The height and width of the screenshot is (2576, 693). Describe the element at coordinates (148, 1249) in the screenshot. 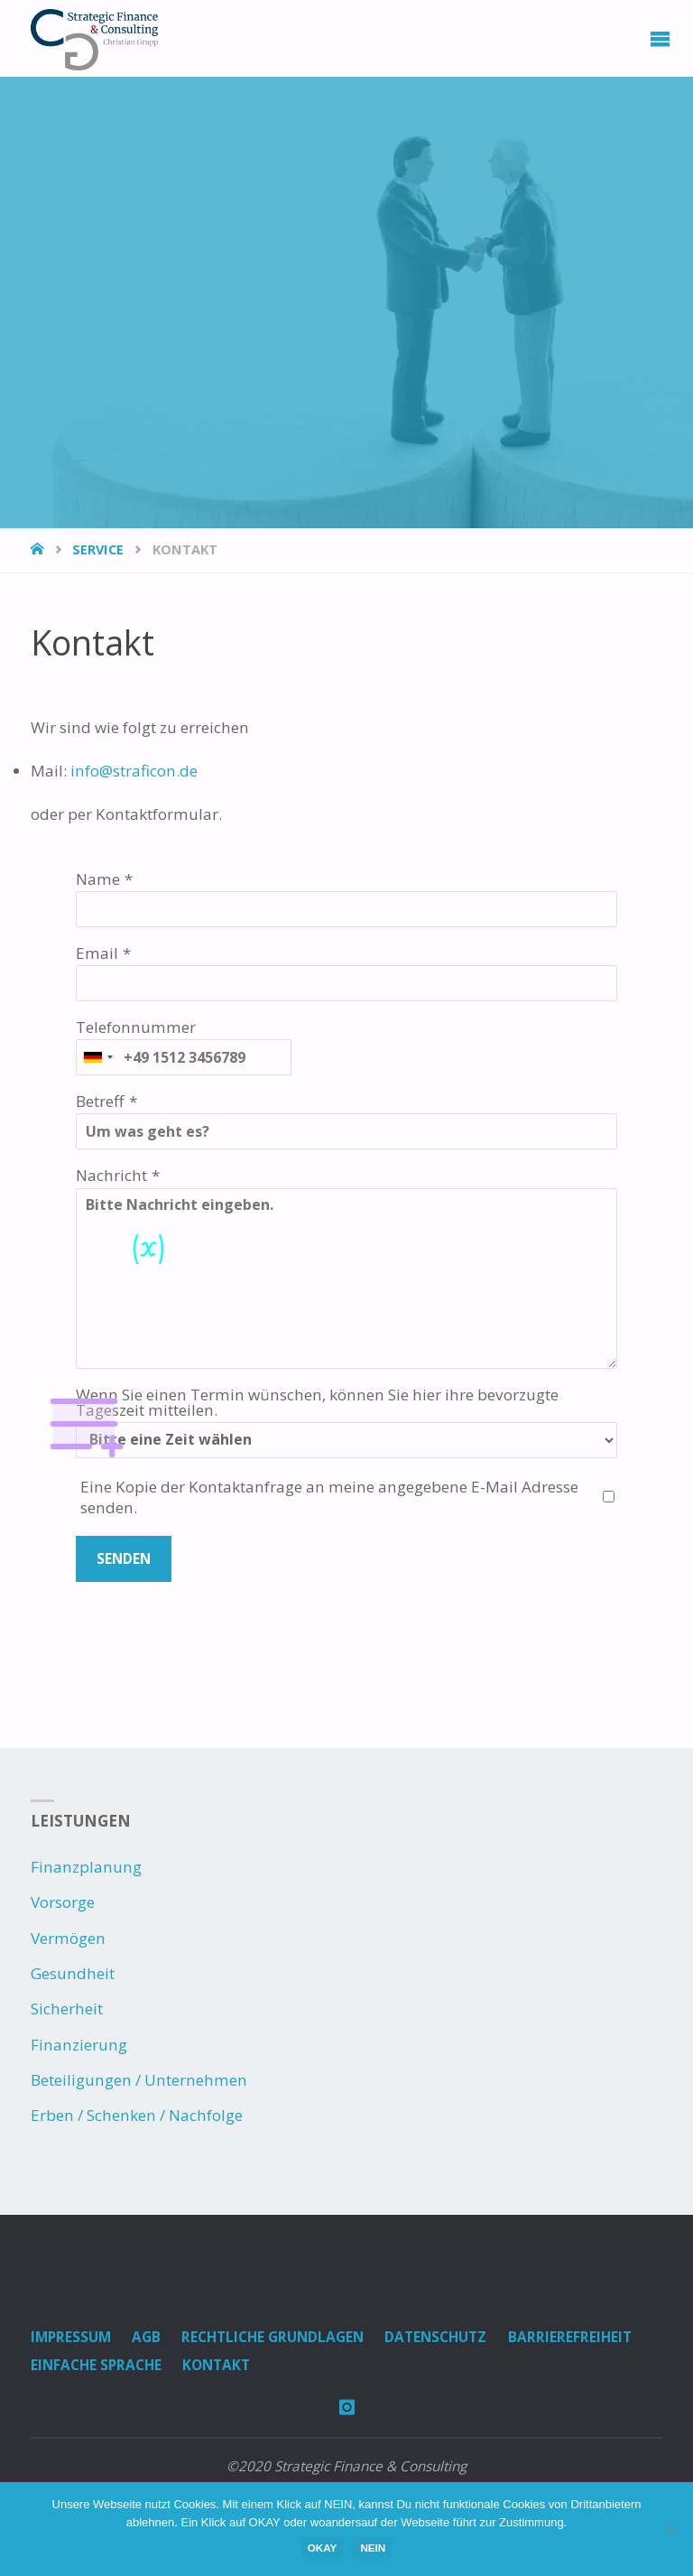

I see `insert a variable or placeholder value` at that location.